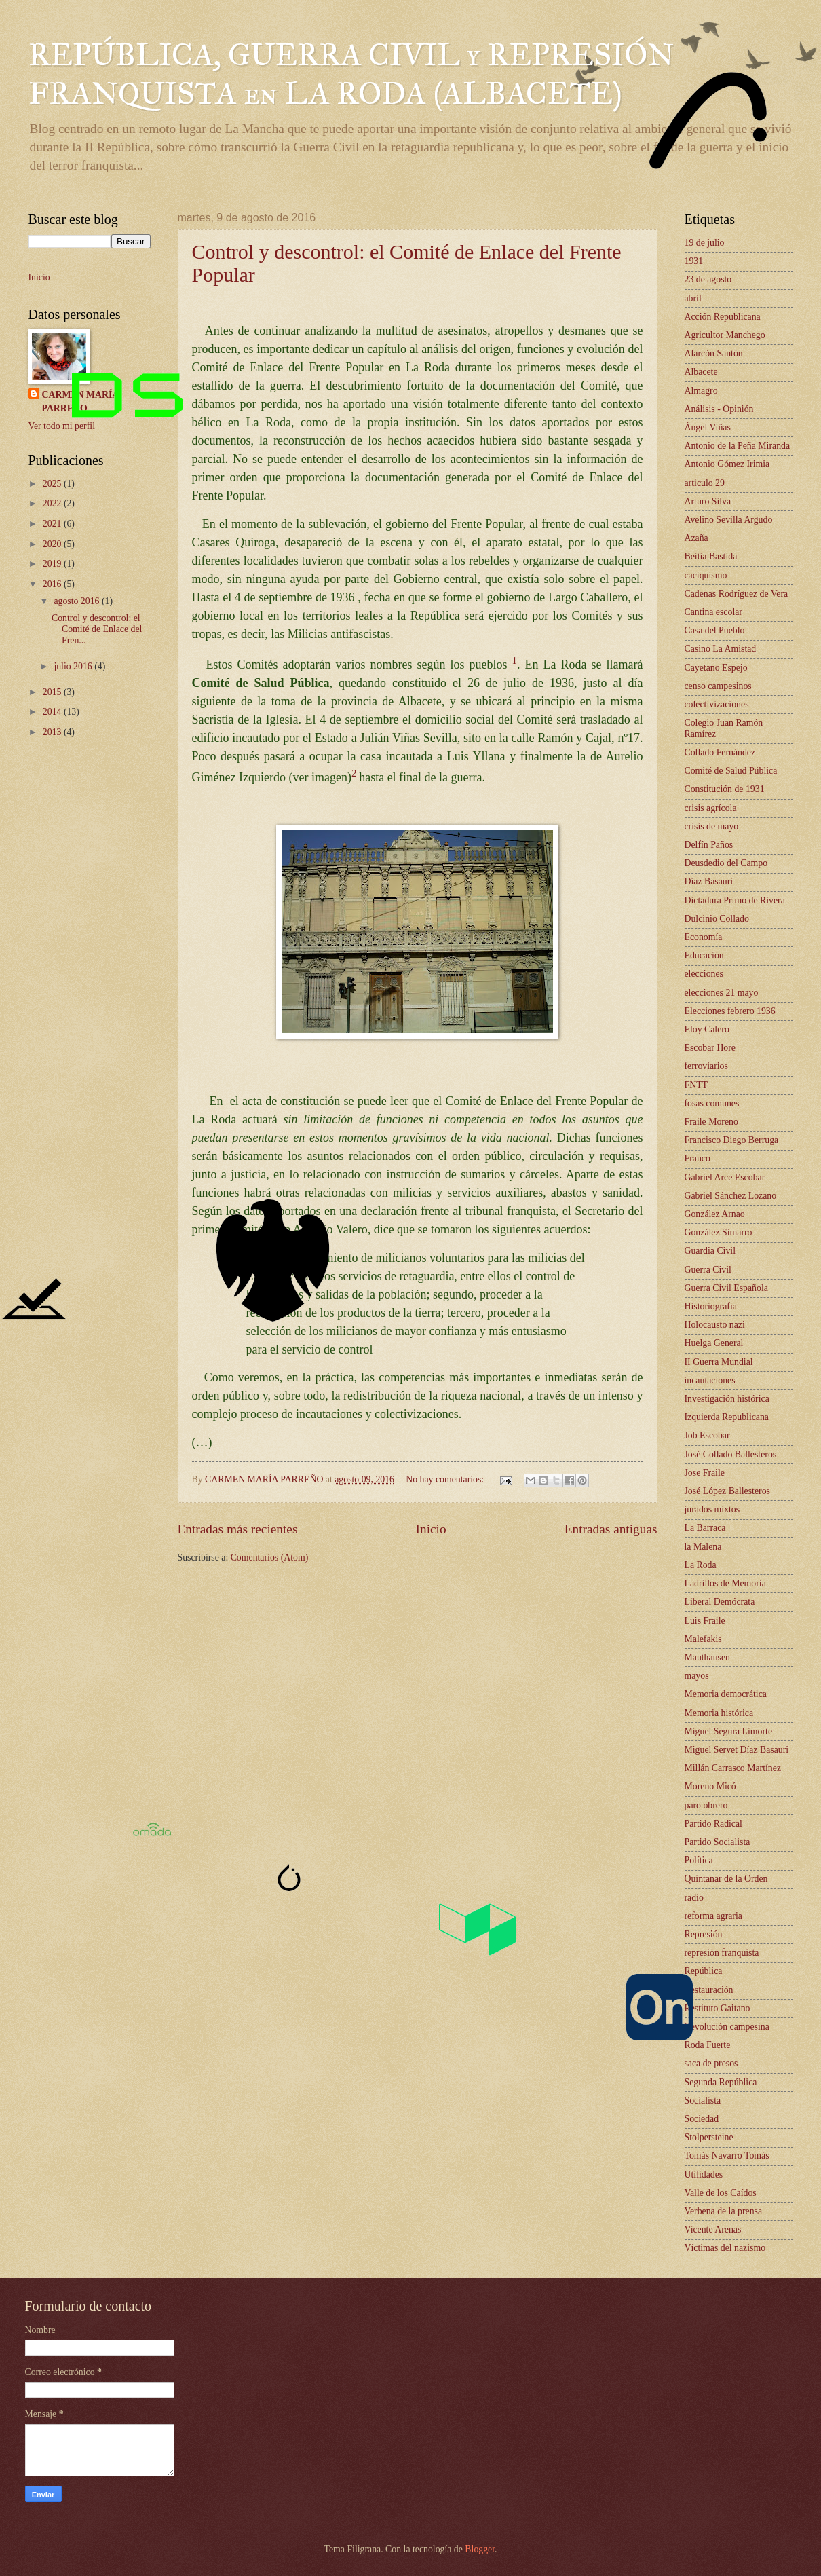  Describe the element at coordinates (34, 1299) in the screenshot. I see `testcafe automated testing framework logo` at that location.